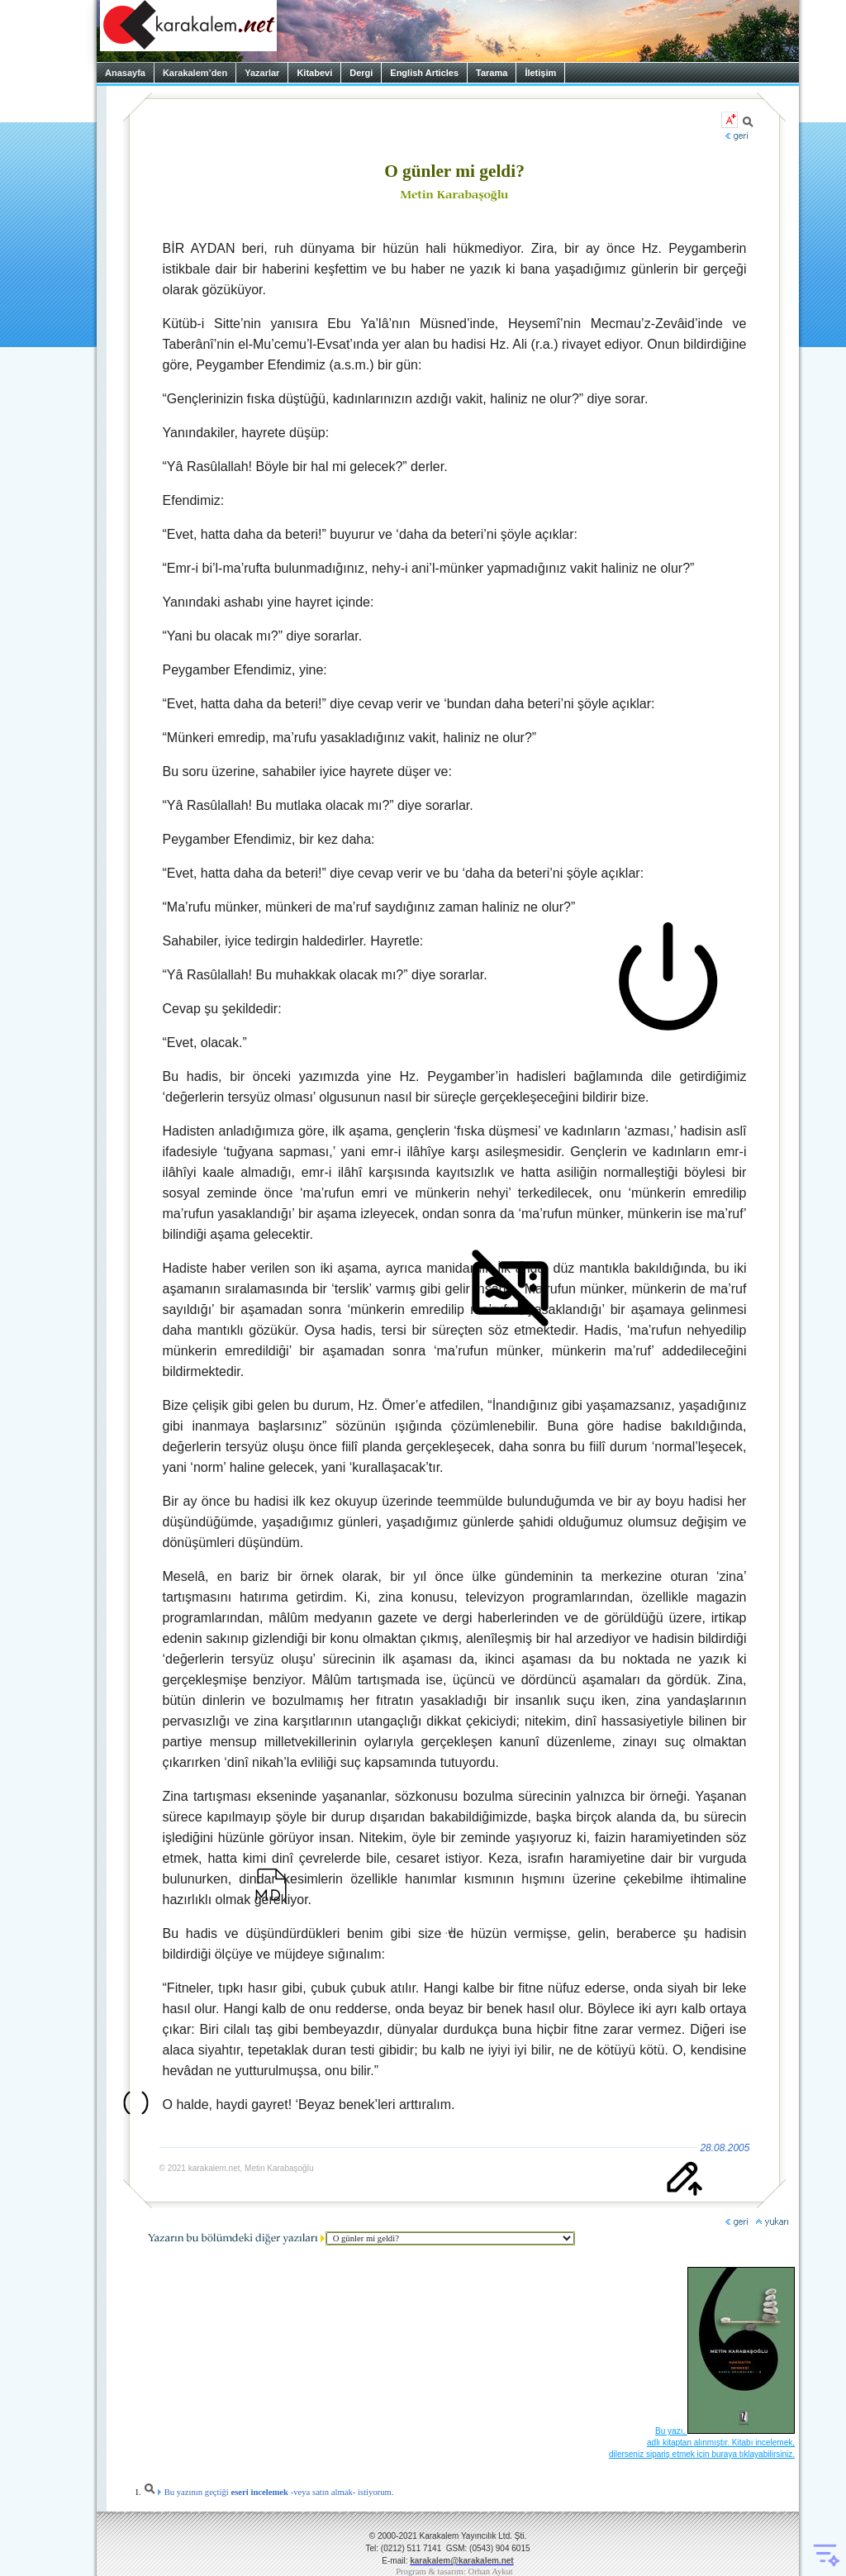 This screenshot has height=2576, width=846. I want to click on apply AI-powered smart filters, so click(825, 2553).